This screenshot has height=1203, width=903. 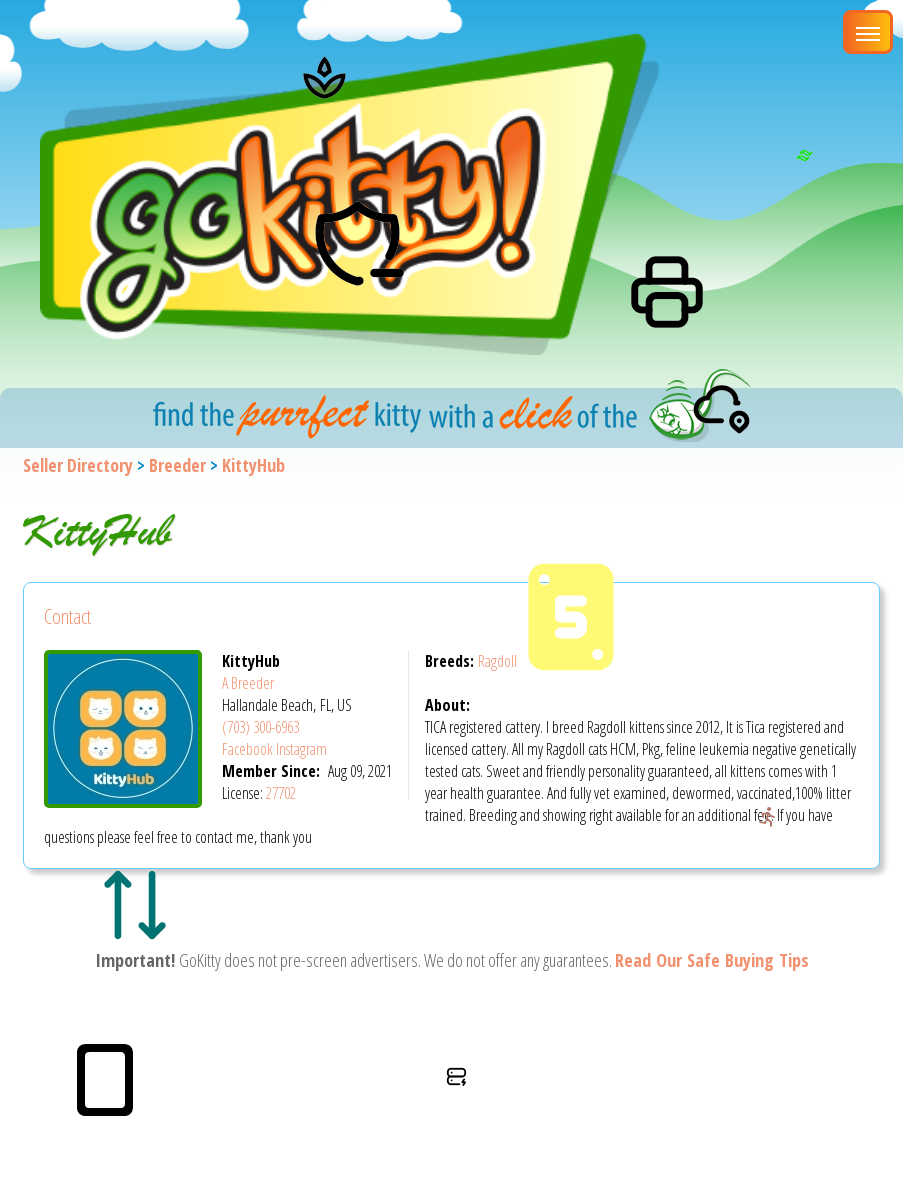 I want to click on sort items in ascending or descending order, so click(x=135, y=905).